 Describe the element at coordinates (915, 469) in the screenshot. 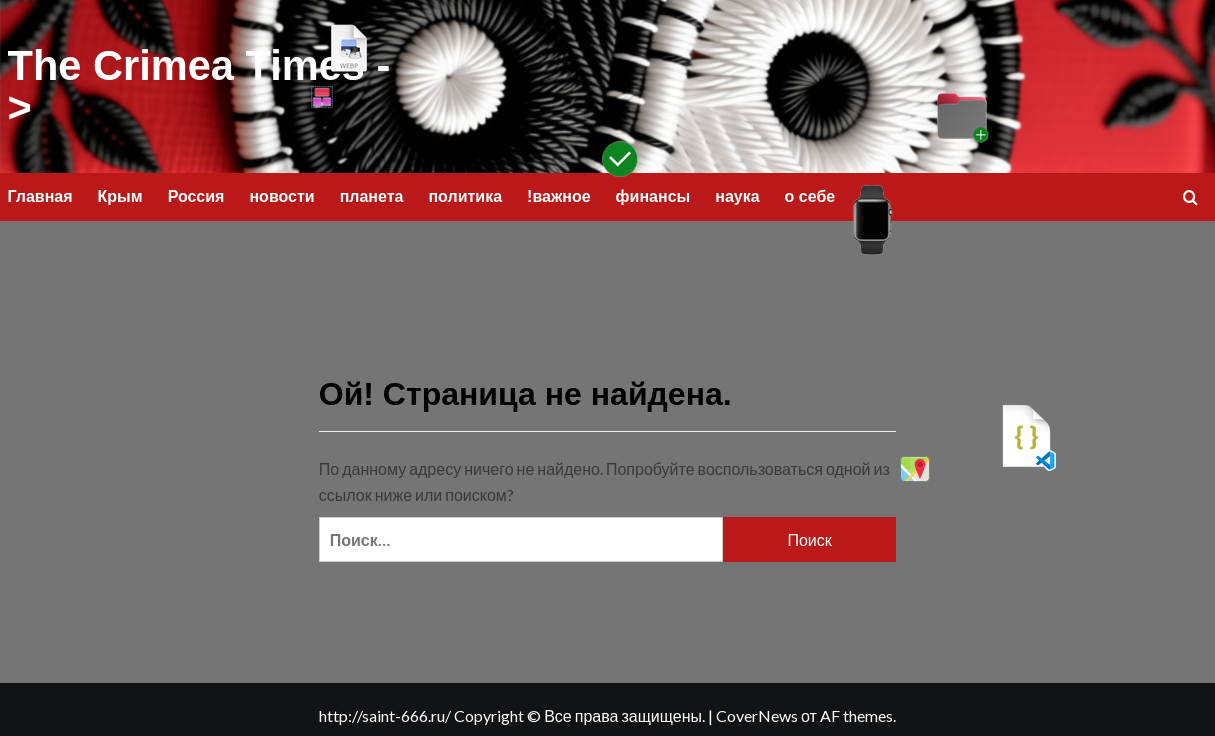

I see `open gnome maps application` at that location.